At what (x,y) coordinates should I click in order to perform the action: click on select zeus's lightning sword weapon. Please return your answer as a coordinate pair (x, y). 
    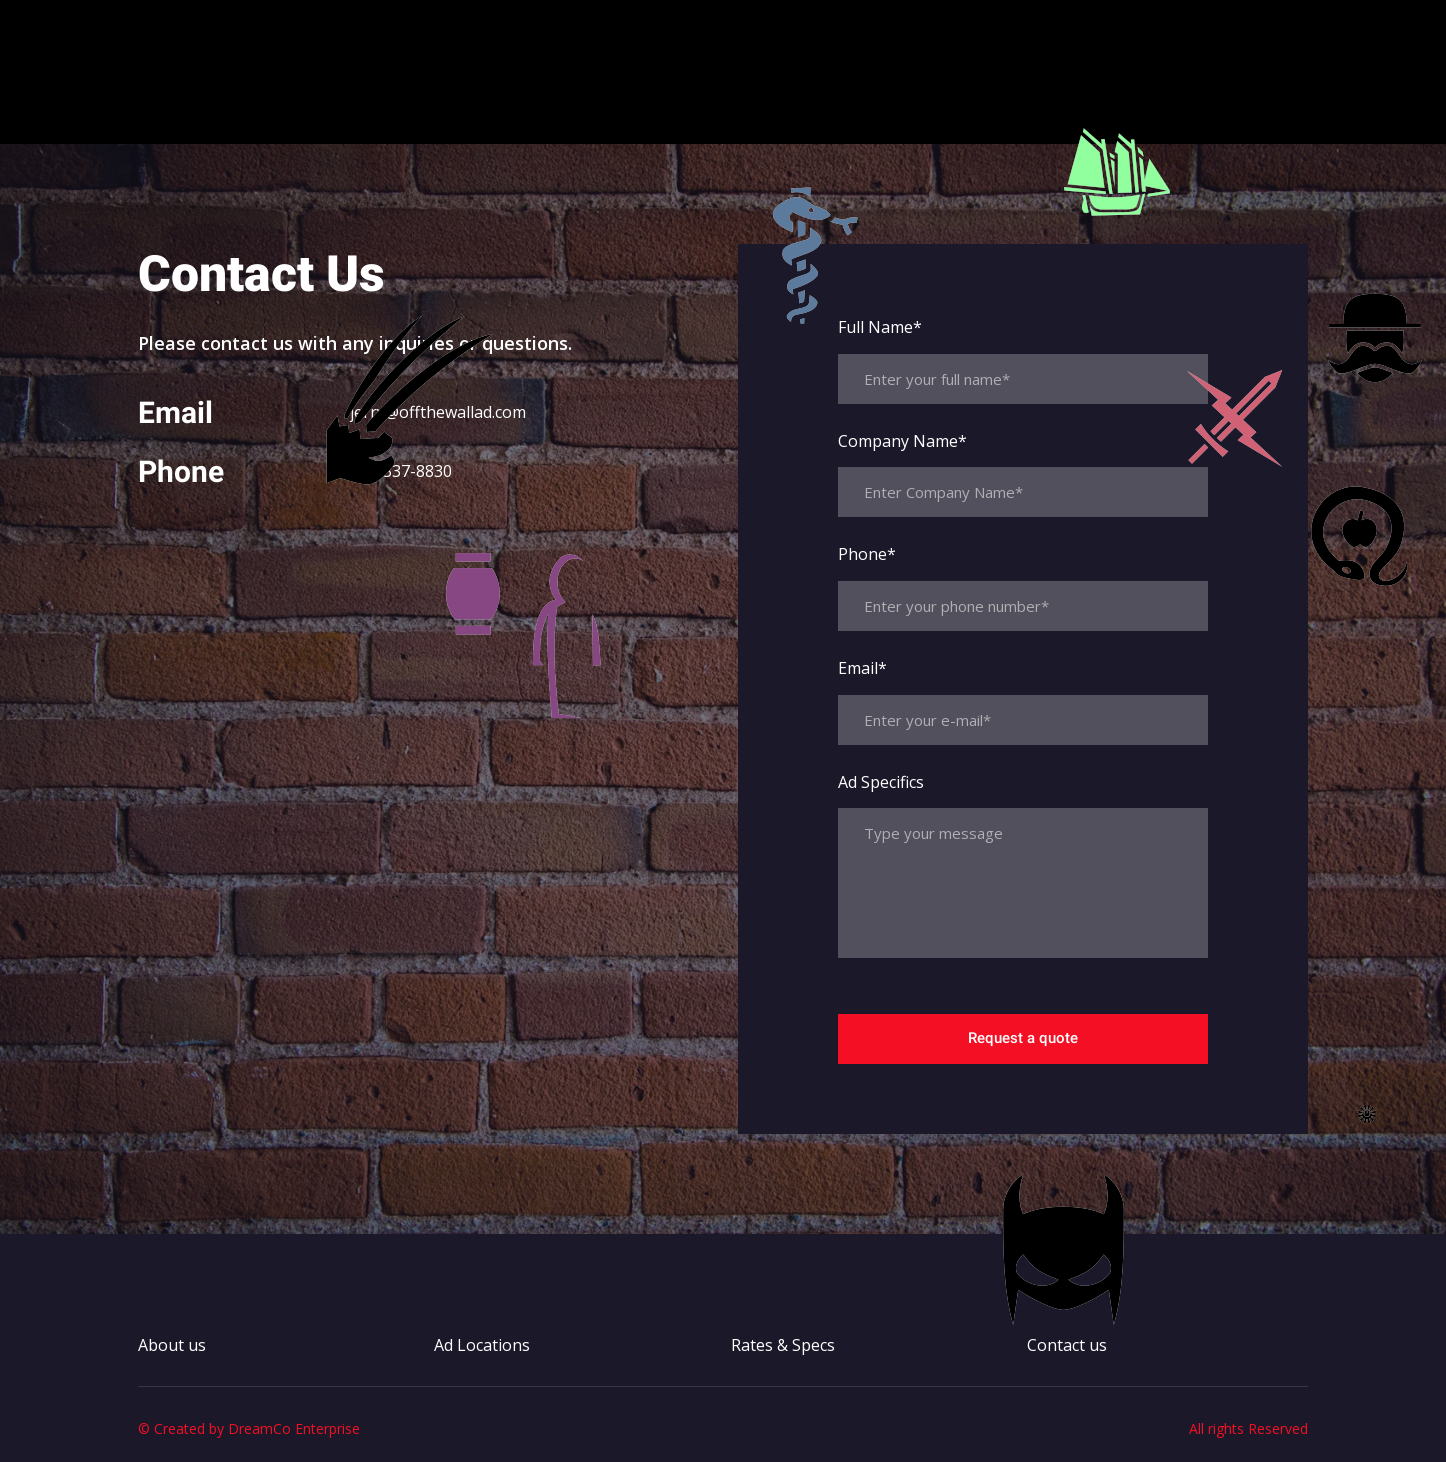
    Looking at the image, I should click on (1234, 418).